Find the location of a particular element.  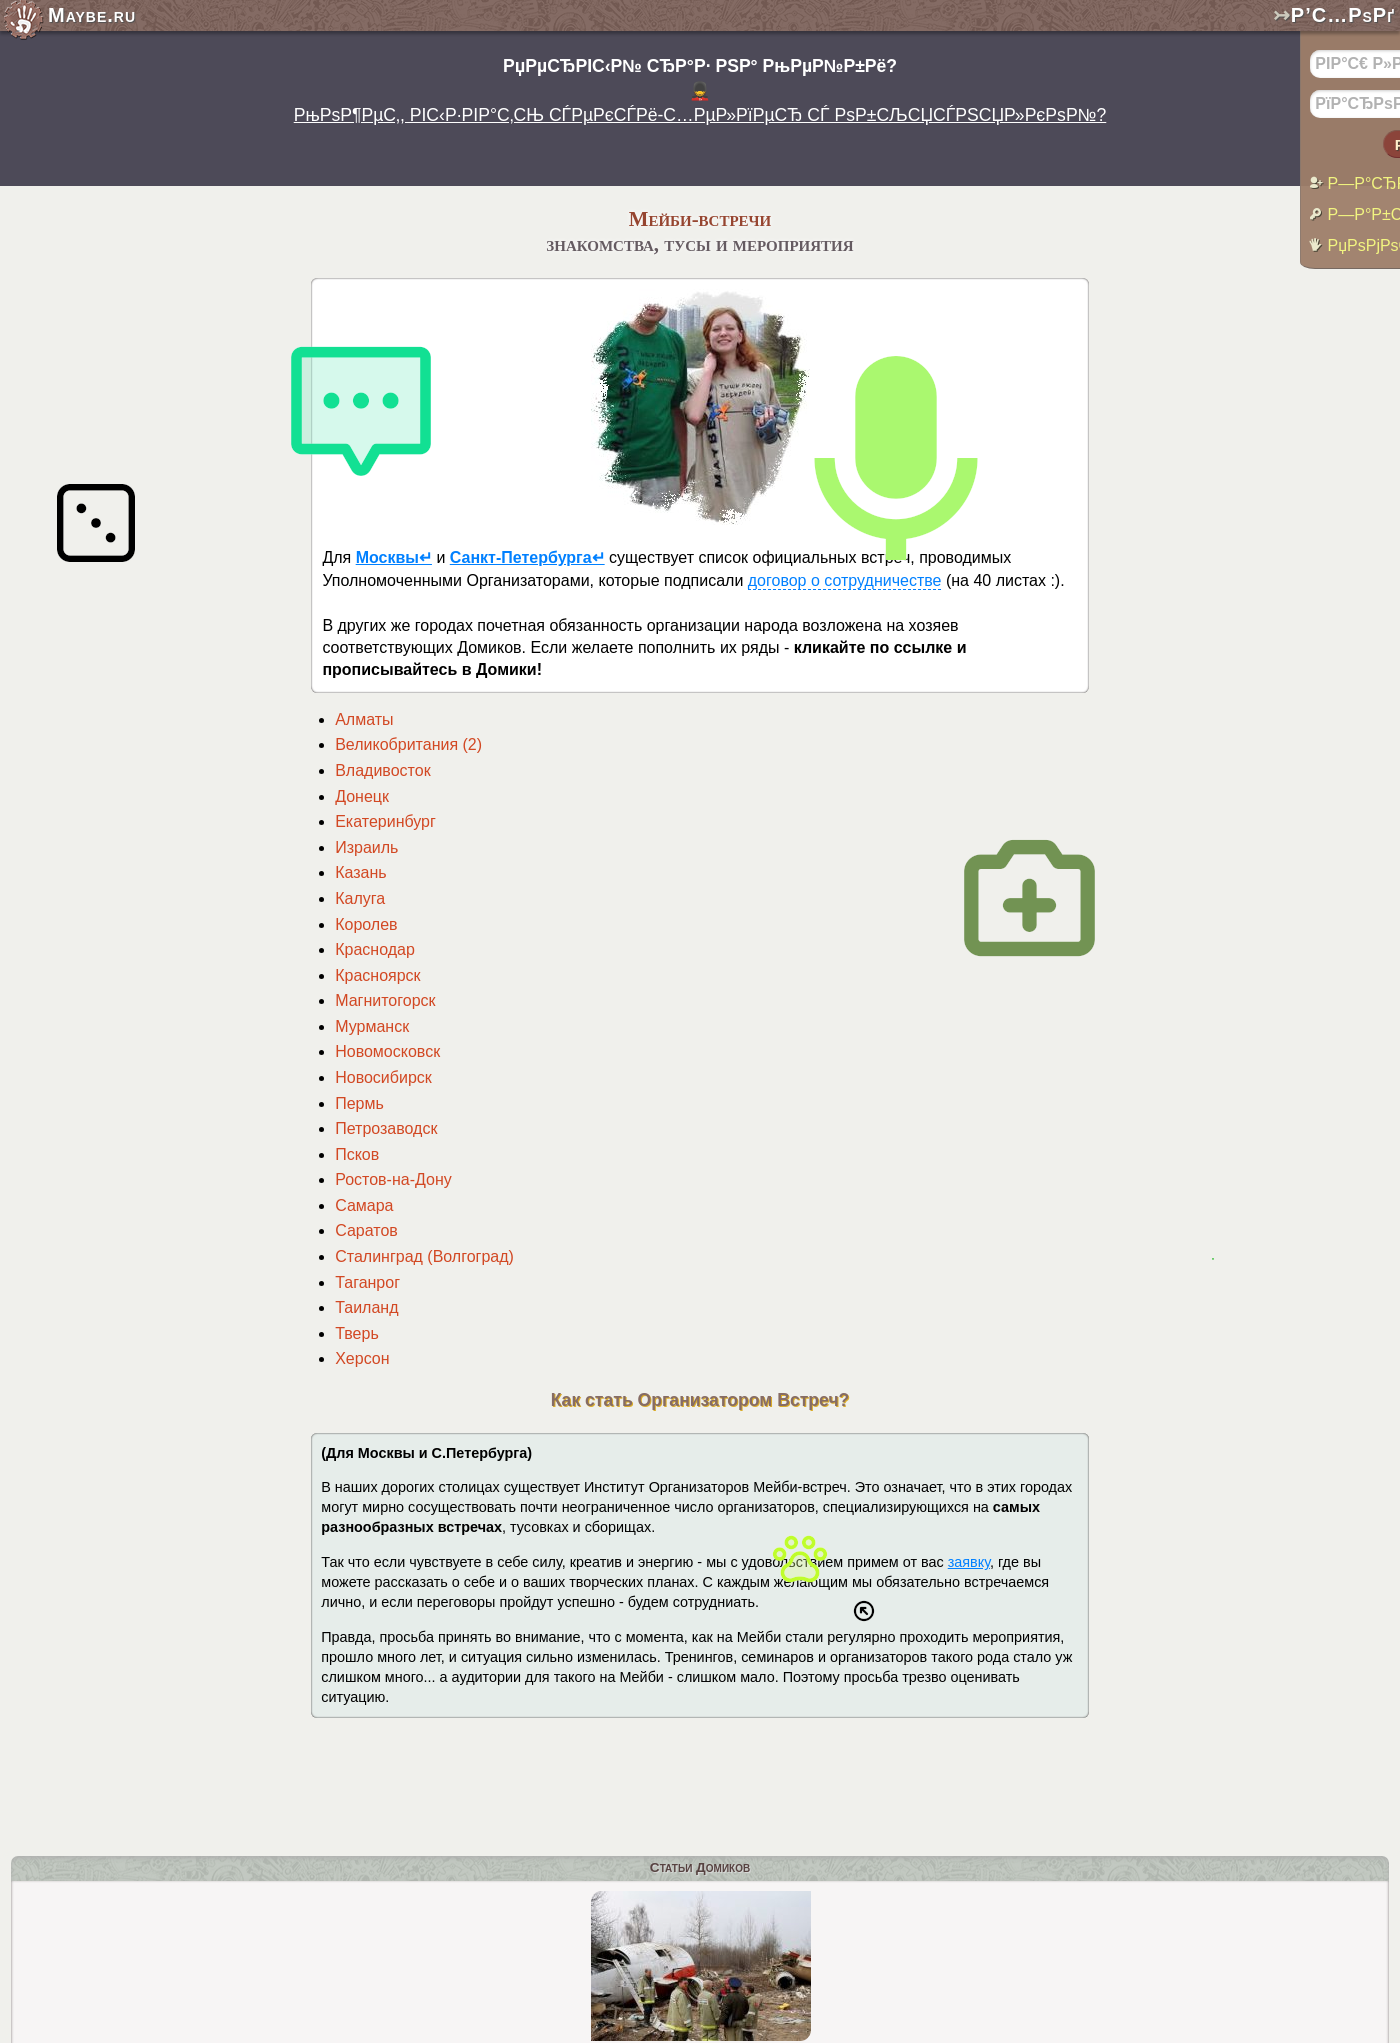

add a new photo is located at coordinates (1029, 900).